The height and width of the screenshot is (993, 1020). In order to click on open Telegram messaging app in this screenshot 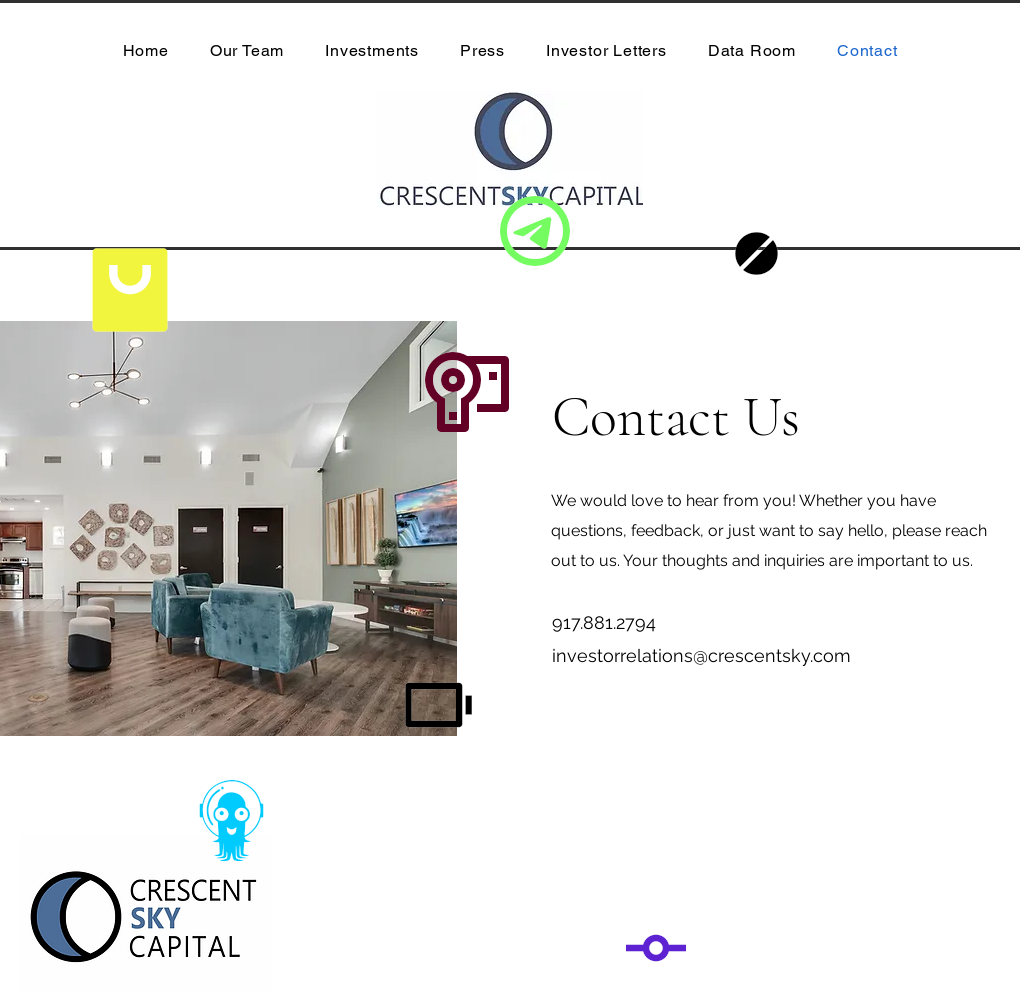, I will do `click(535, 231)`.